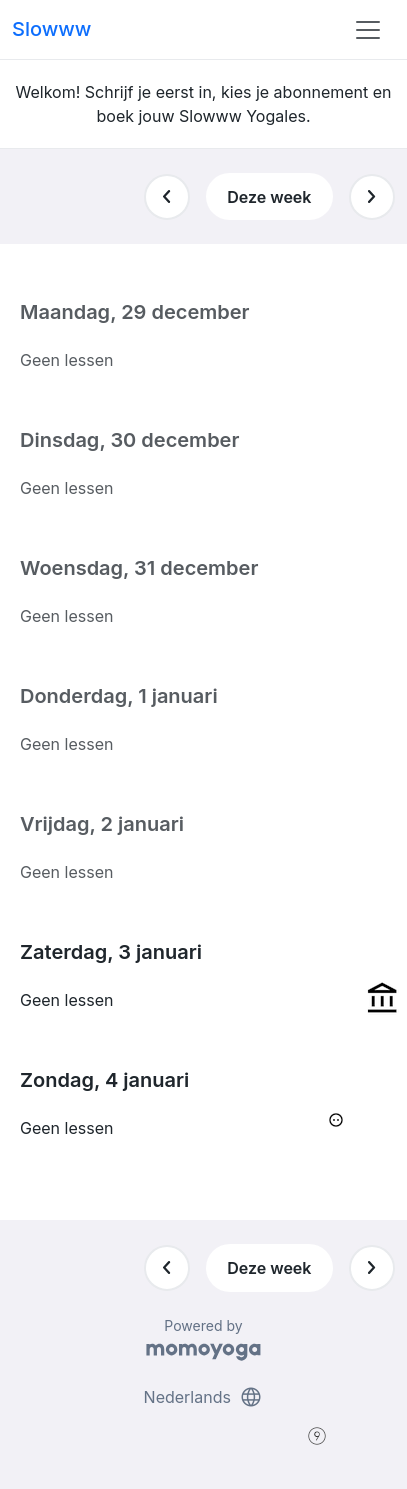  Describe the element at coordinates (383, 999) in the screenshot. I see `access banking or financial services` at that location.